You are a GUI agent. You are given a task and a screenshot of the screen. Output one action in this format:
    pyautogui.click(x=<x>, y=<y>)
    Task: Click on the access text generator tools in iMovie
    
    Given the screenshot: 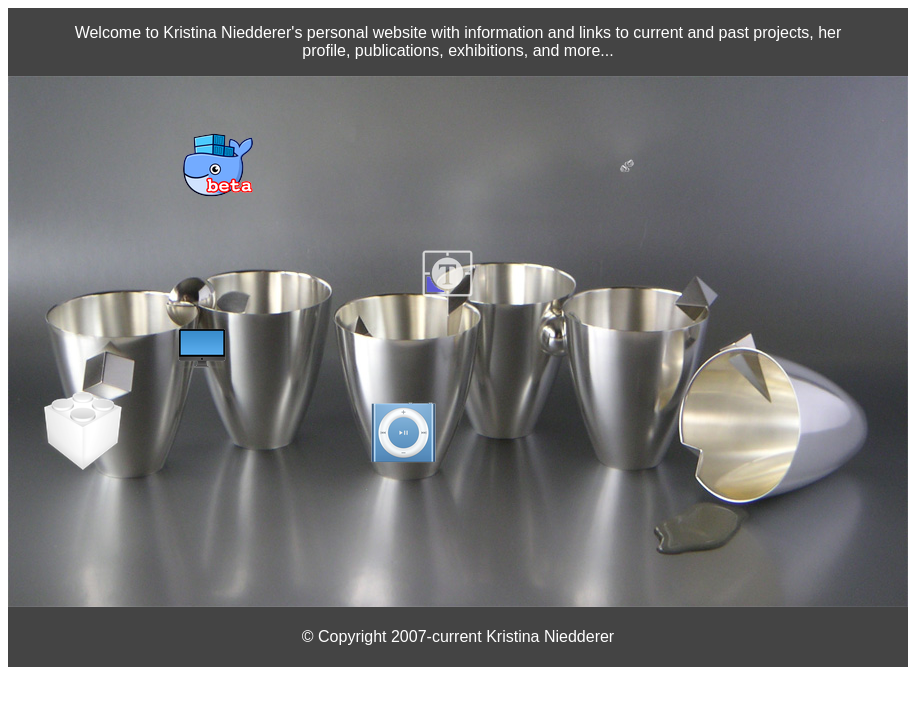 What is the action you would take?
    pyautogui.click(x=447, y=273)
    